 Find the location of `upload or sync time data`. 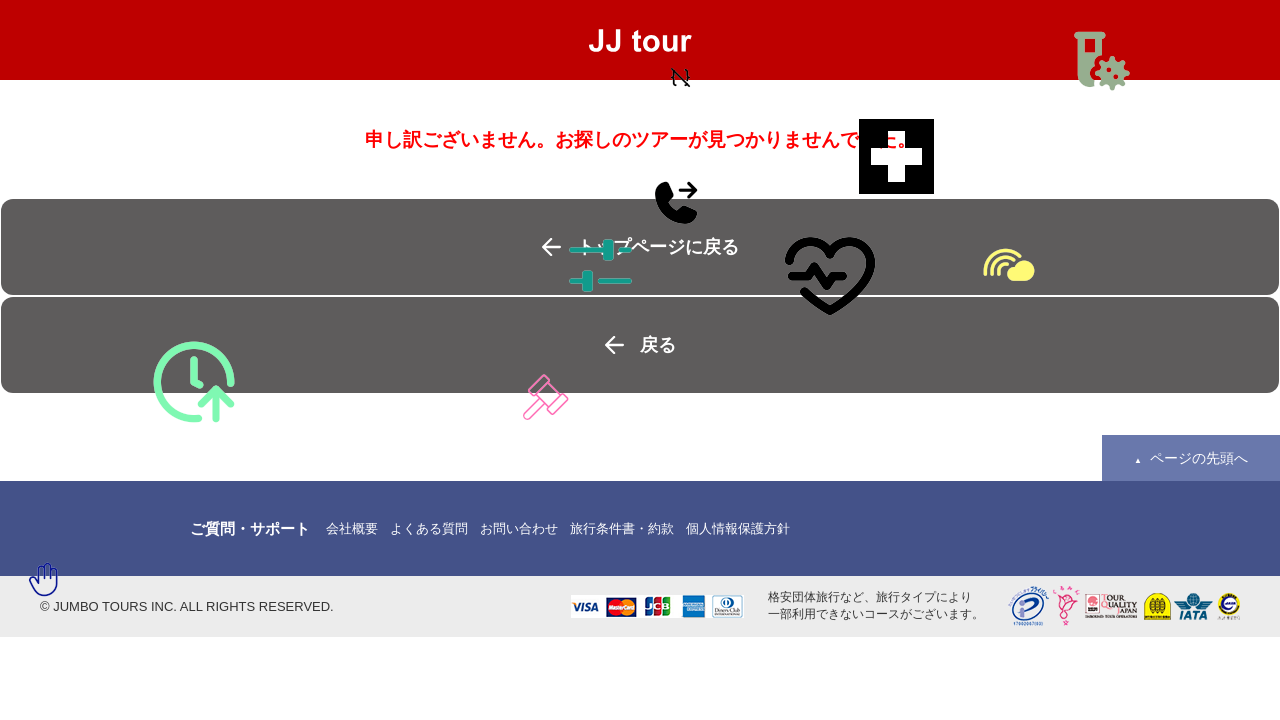

upload or sync time data is located at coordinates (194, 382).